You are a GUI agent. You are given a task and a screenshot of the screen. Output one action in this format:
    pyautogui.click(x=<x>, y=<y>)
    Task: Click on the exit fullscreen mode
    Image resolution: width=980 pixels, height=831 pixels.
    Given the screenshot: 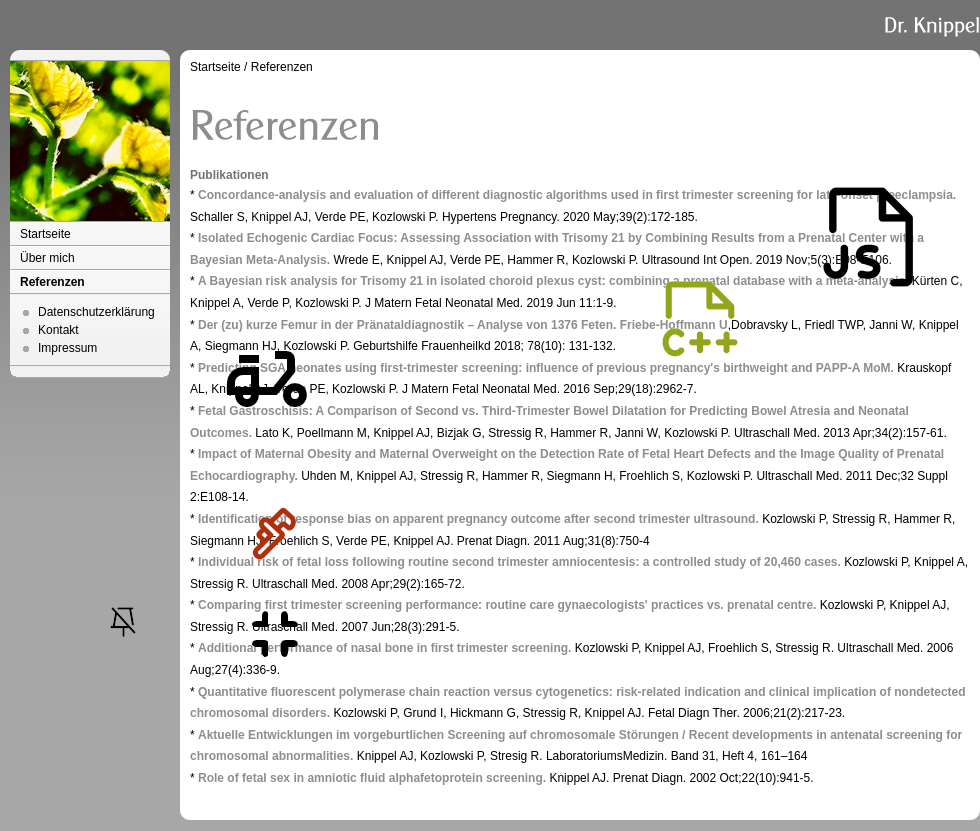 What is the action you would take?
    pyautogui.click(x=275, y=634)
    